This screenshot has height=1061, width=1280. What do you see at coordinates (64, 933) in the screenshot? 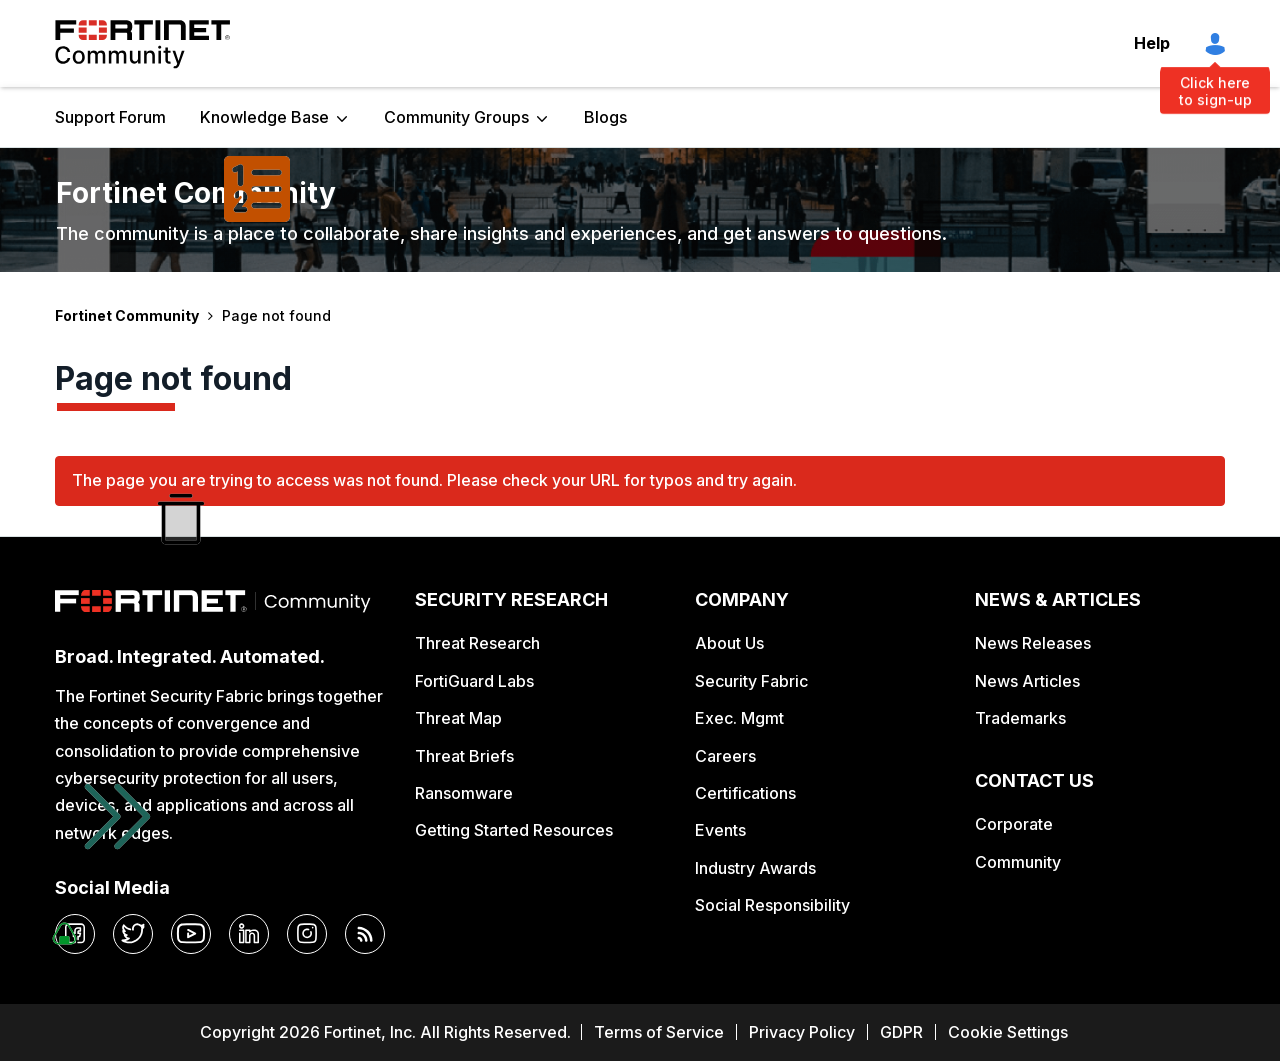
I see `food or restaurant category indicator` at bounding box center [64, 933].